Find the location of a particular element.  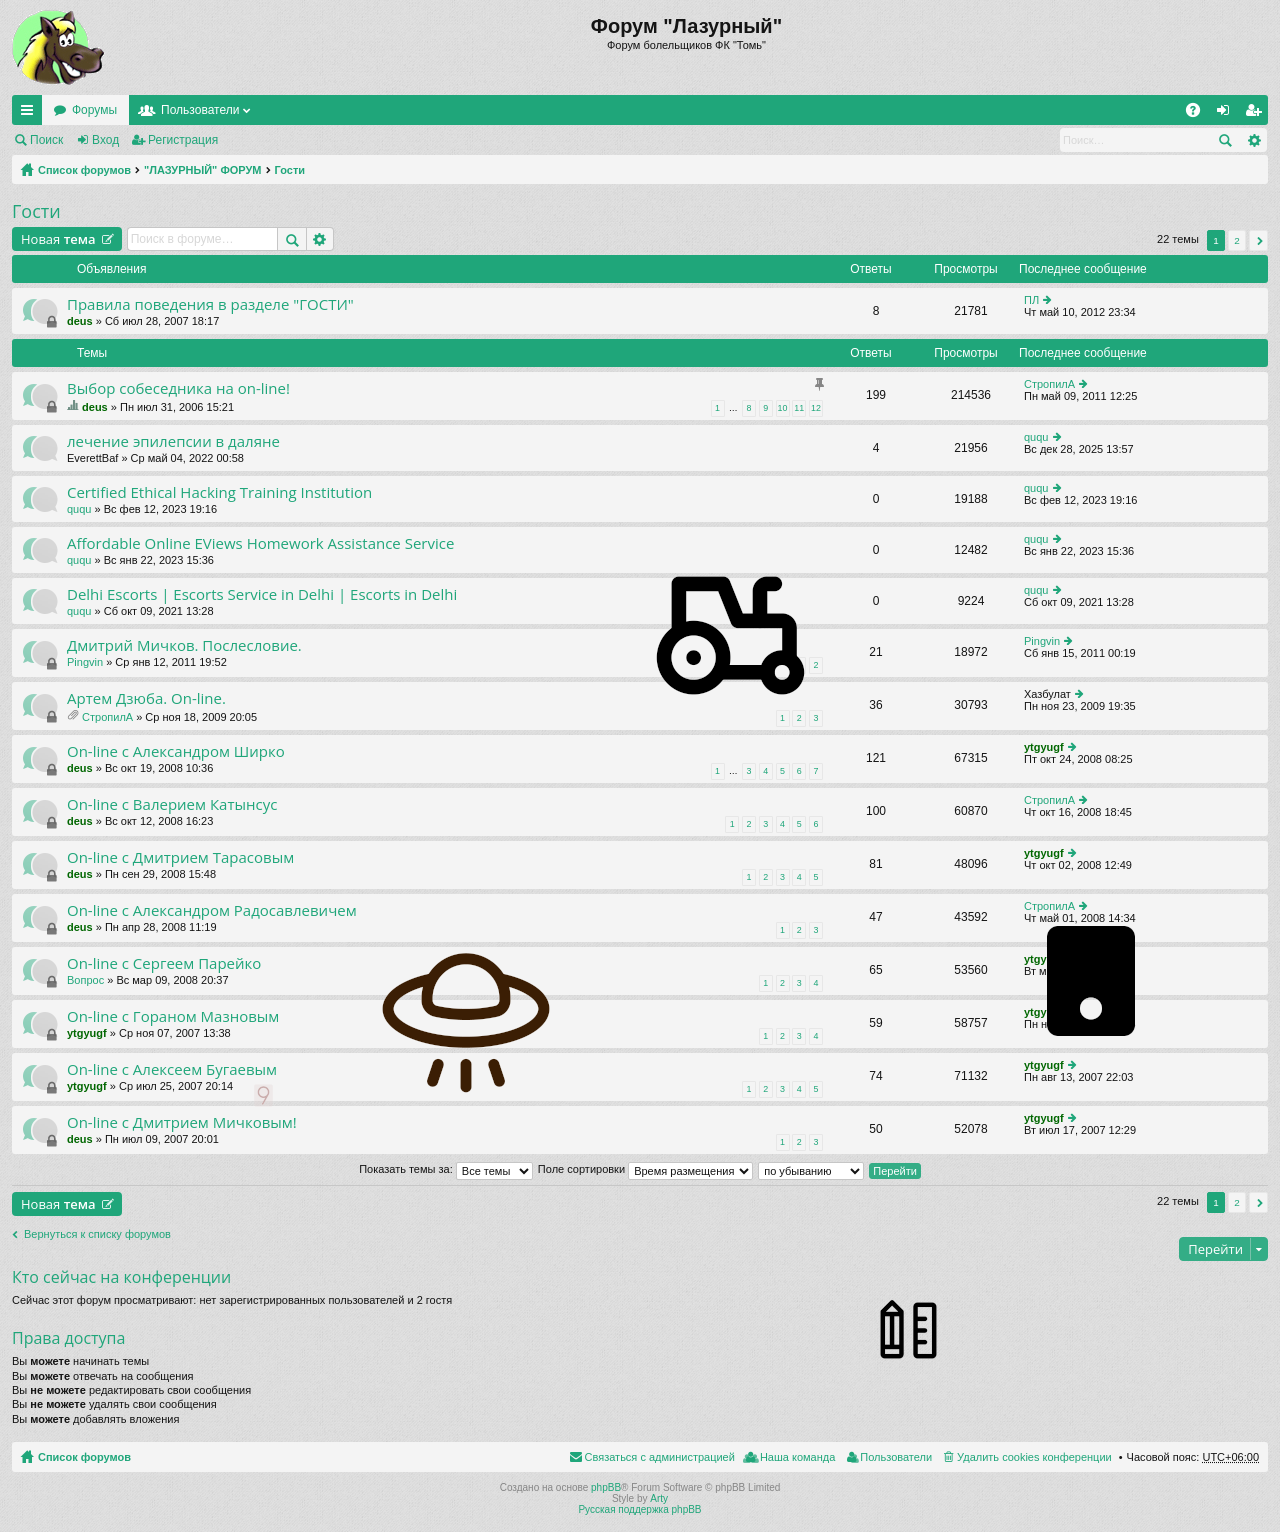

access sci-fi or space-themed content is located at coordinates (466, 1020).